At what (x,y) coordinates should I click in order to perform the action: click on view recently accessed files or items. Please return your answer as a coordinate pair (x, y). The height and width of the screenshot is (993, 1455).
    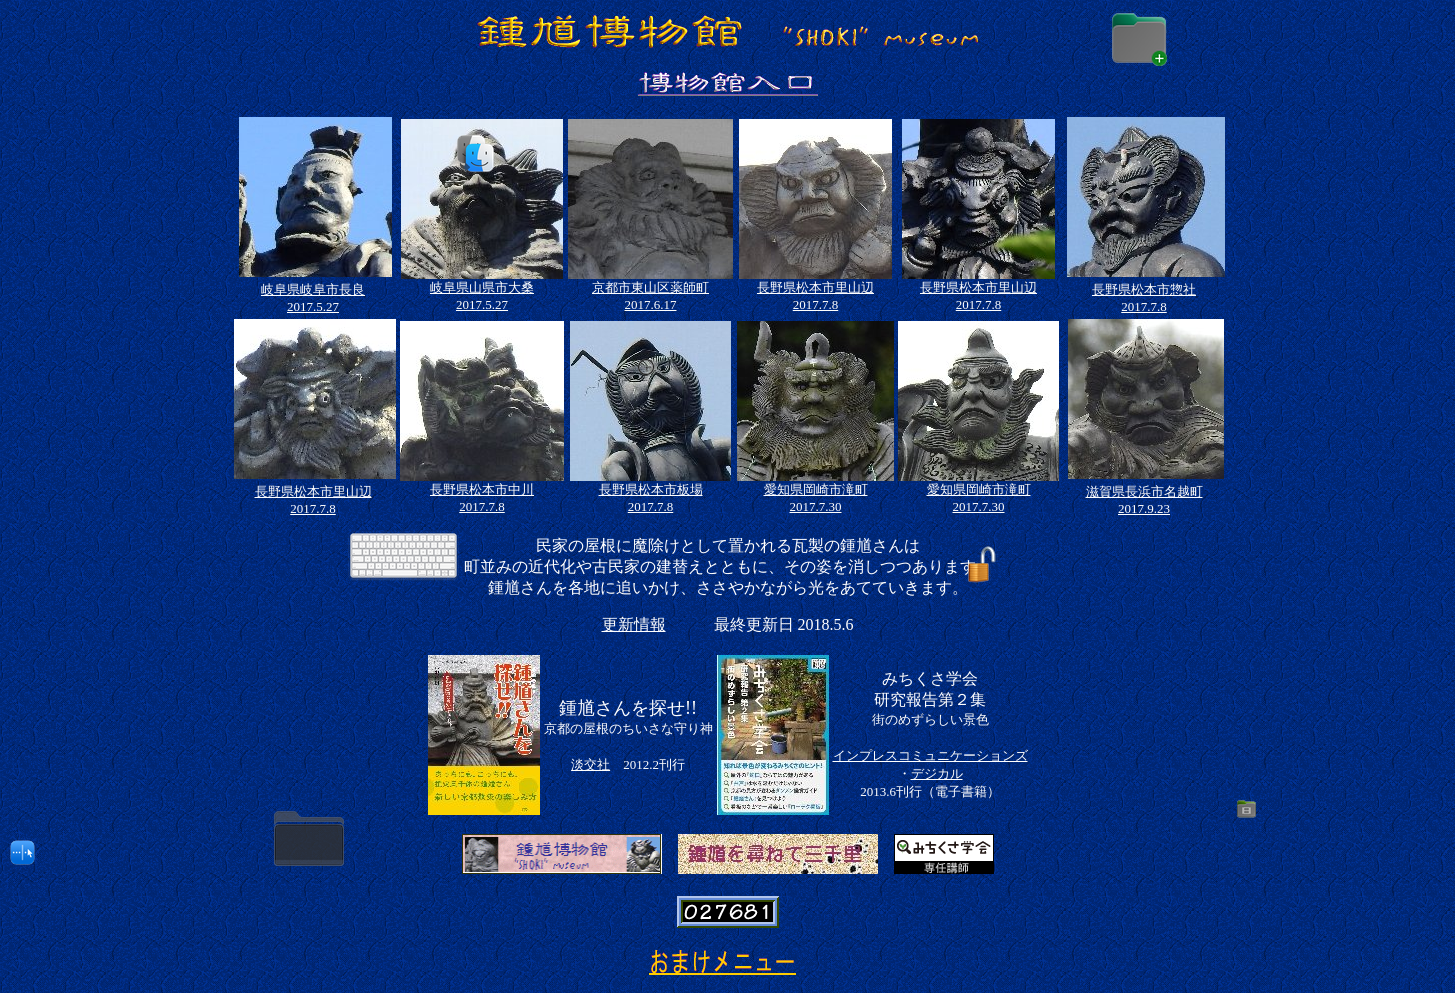
    Looking at the image, I should click on (645, 366).